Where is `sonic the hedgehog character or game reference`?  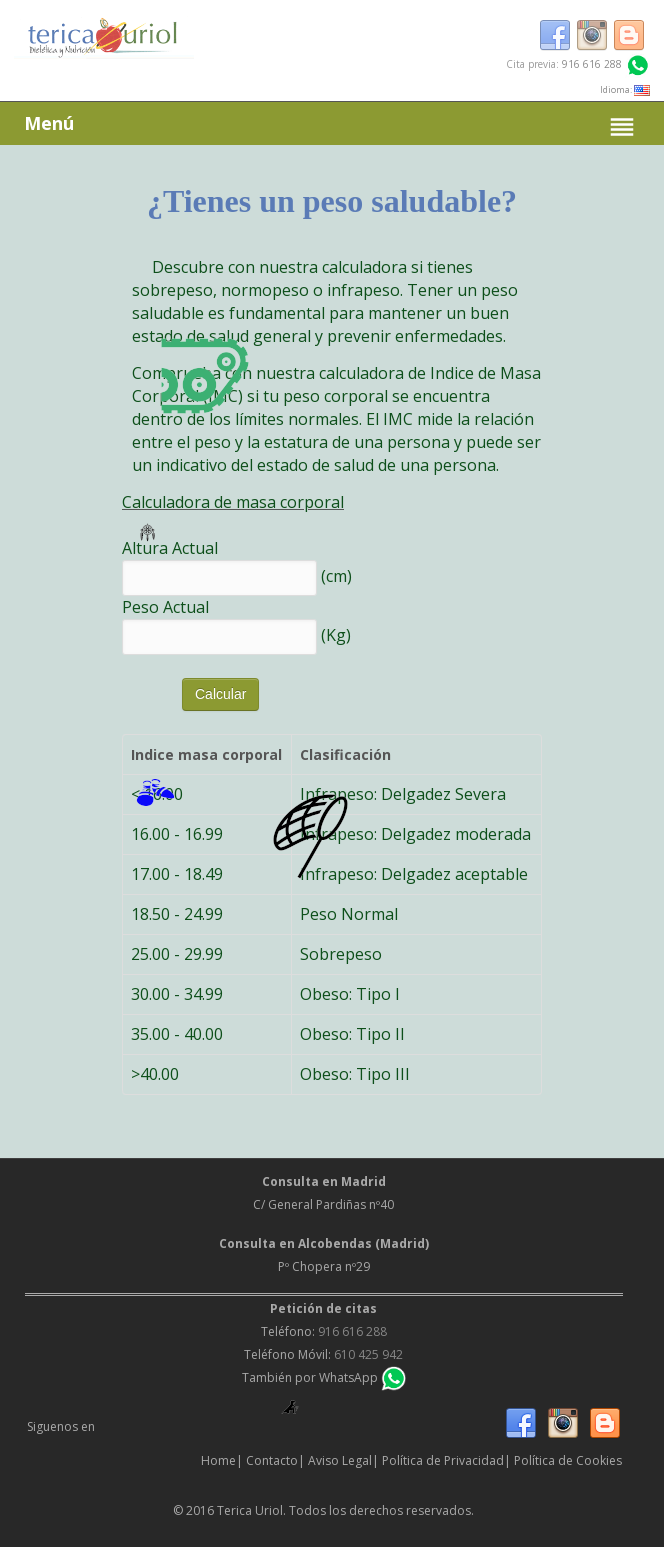
sonic the hedgehog character or game reference is located at coordinates (155, 792).